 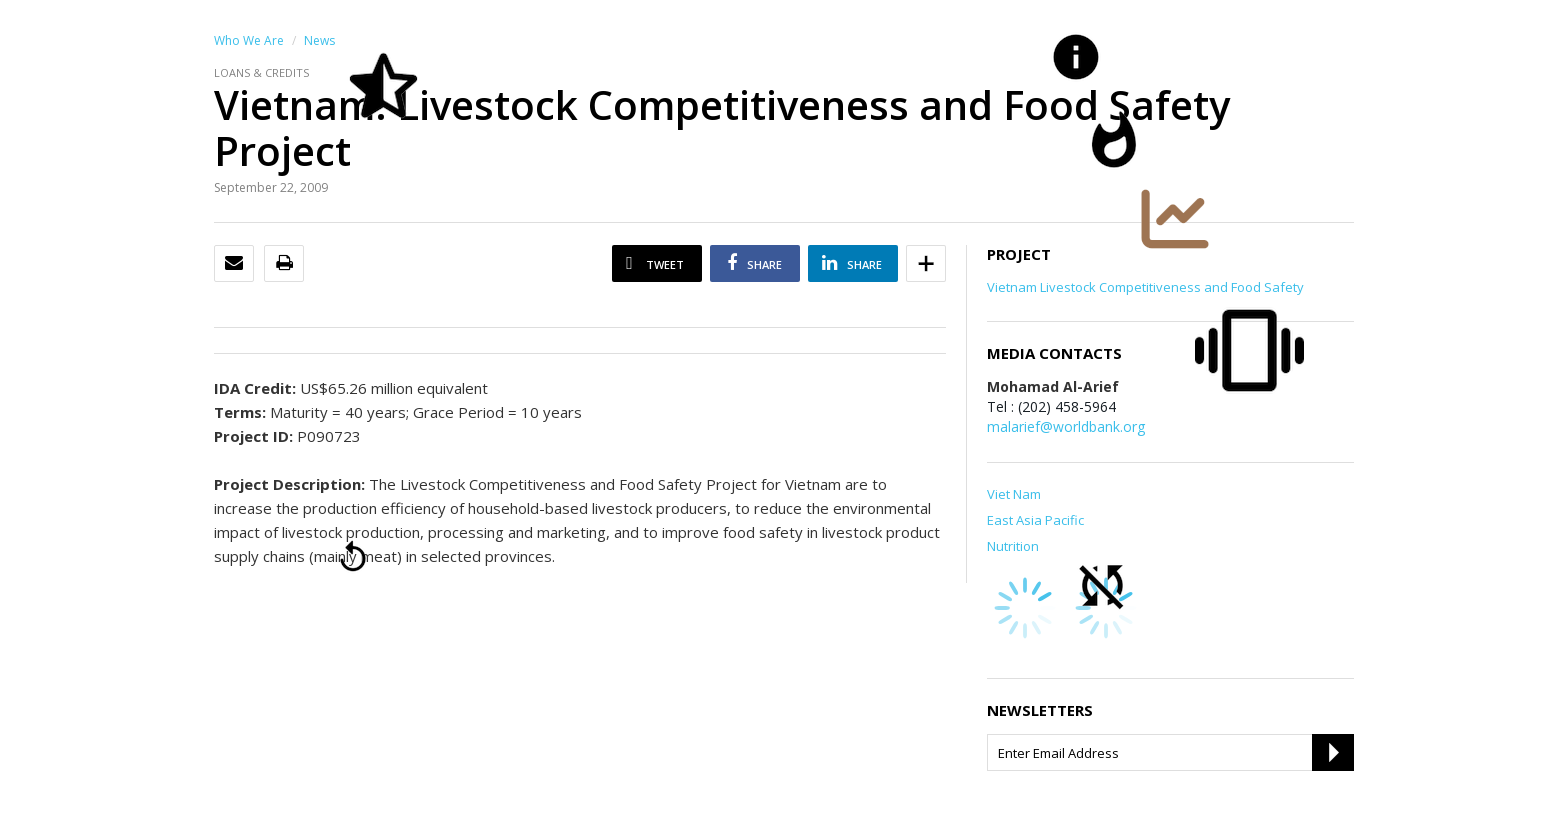 I want to click on indicates a partial or half-star rating, so click(x=383, y=86).